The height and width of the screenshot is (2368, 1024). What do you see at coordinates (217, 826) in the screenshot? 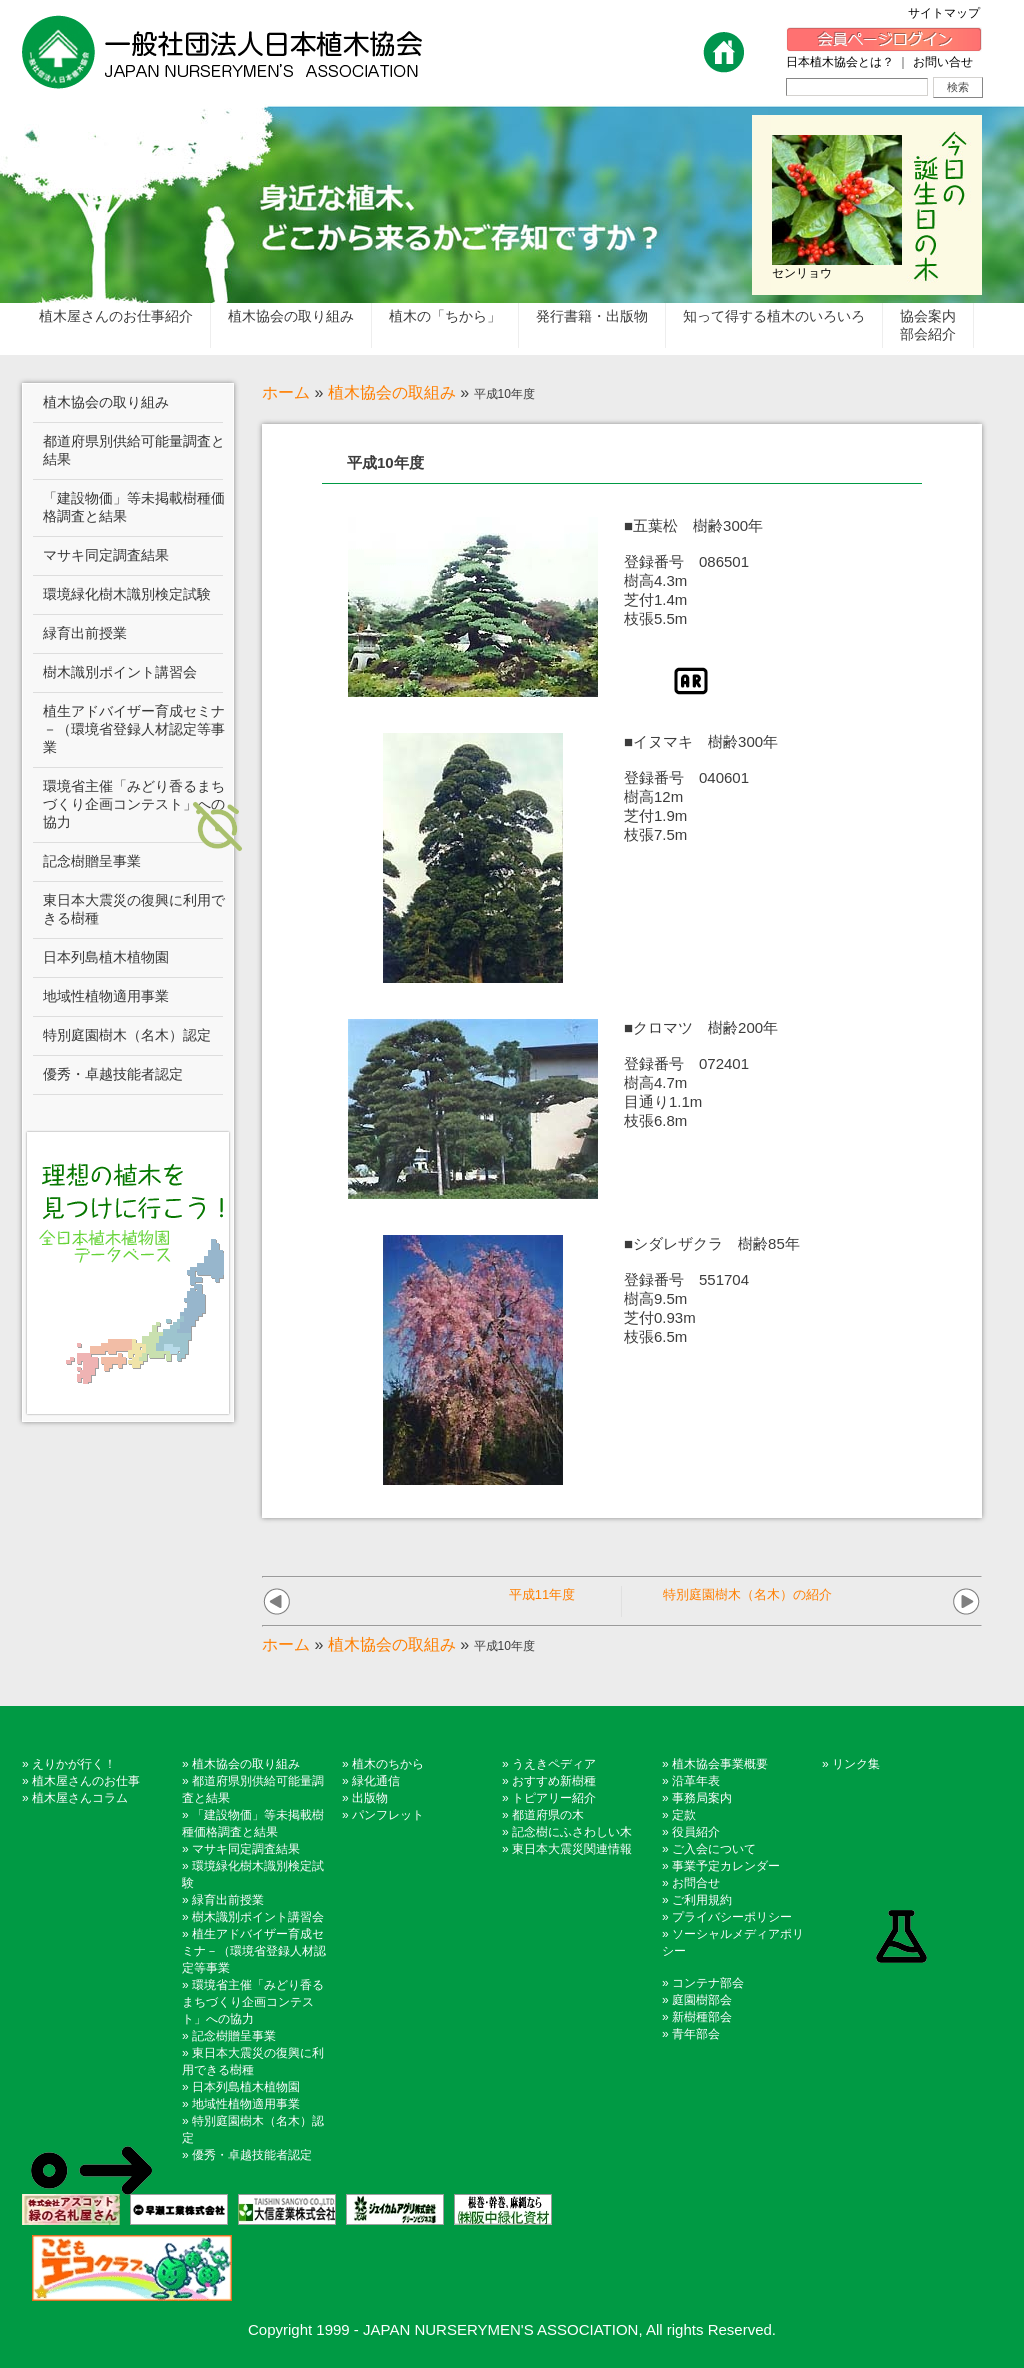
I see `disable or turn off alarm` at bounding box center [217, 826].